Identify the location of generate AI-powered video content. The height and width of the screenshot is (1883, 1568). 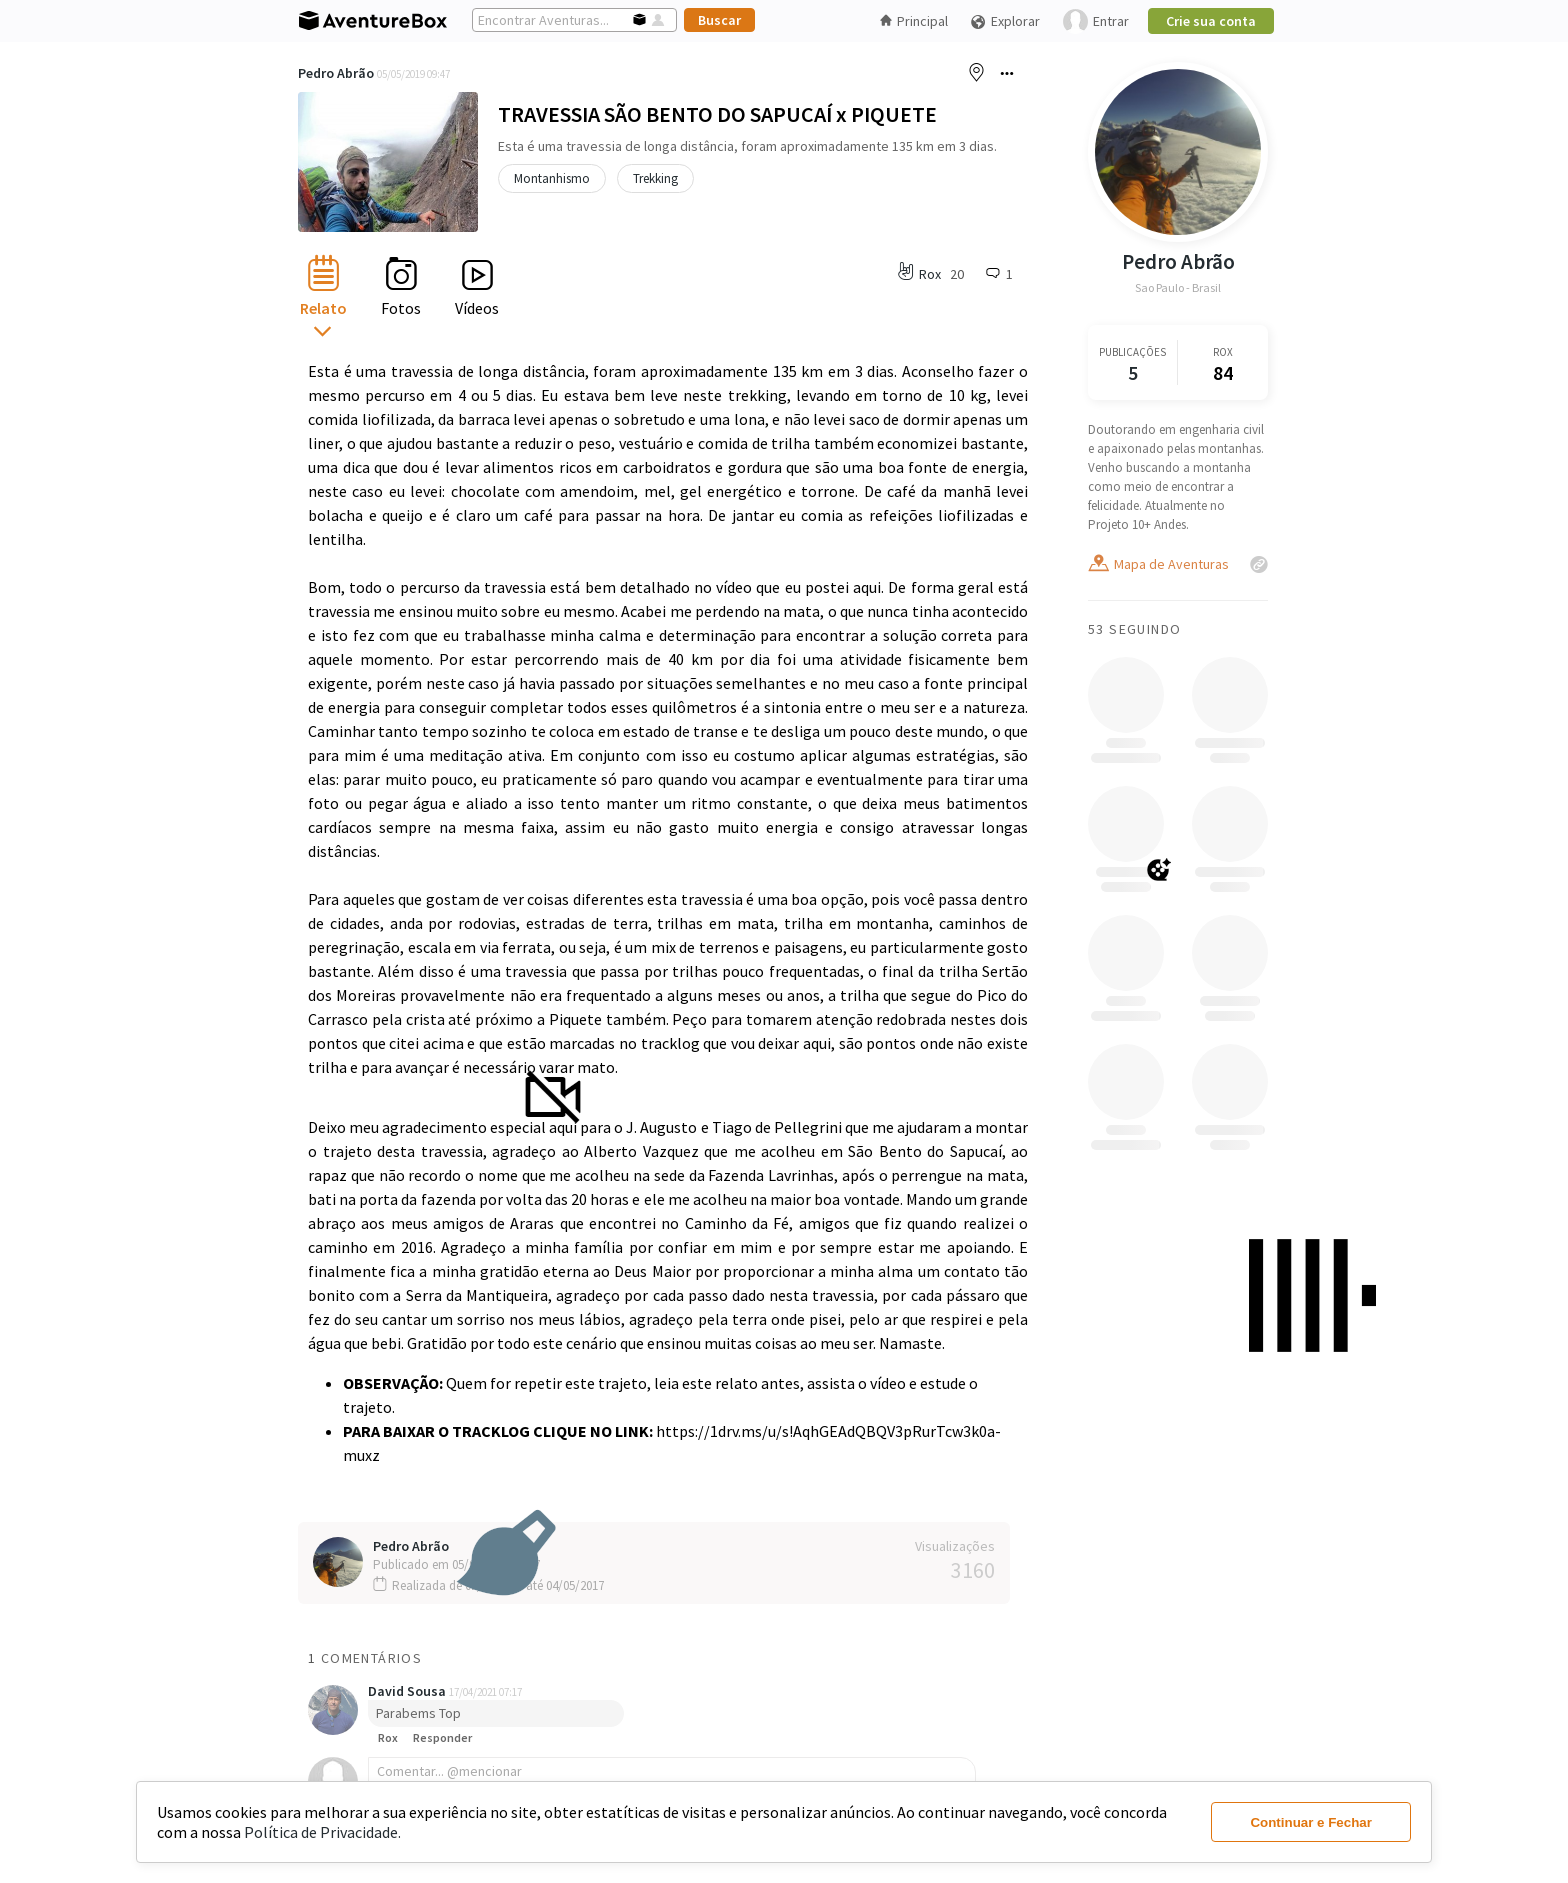
(1158, 870).